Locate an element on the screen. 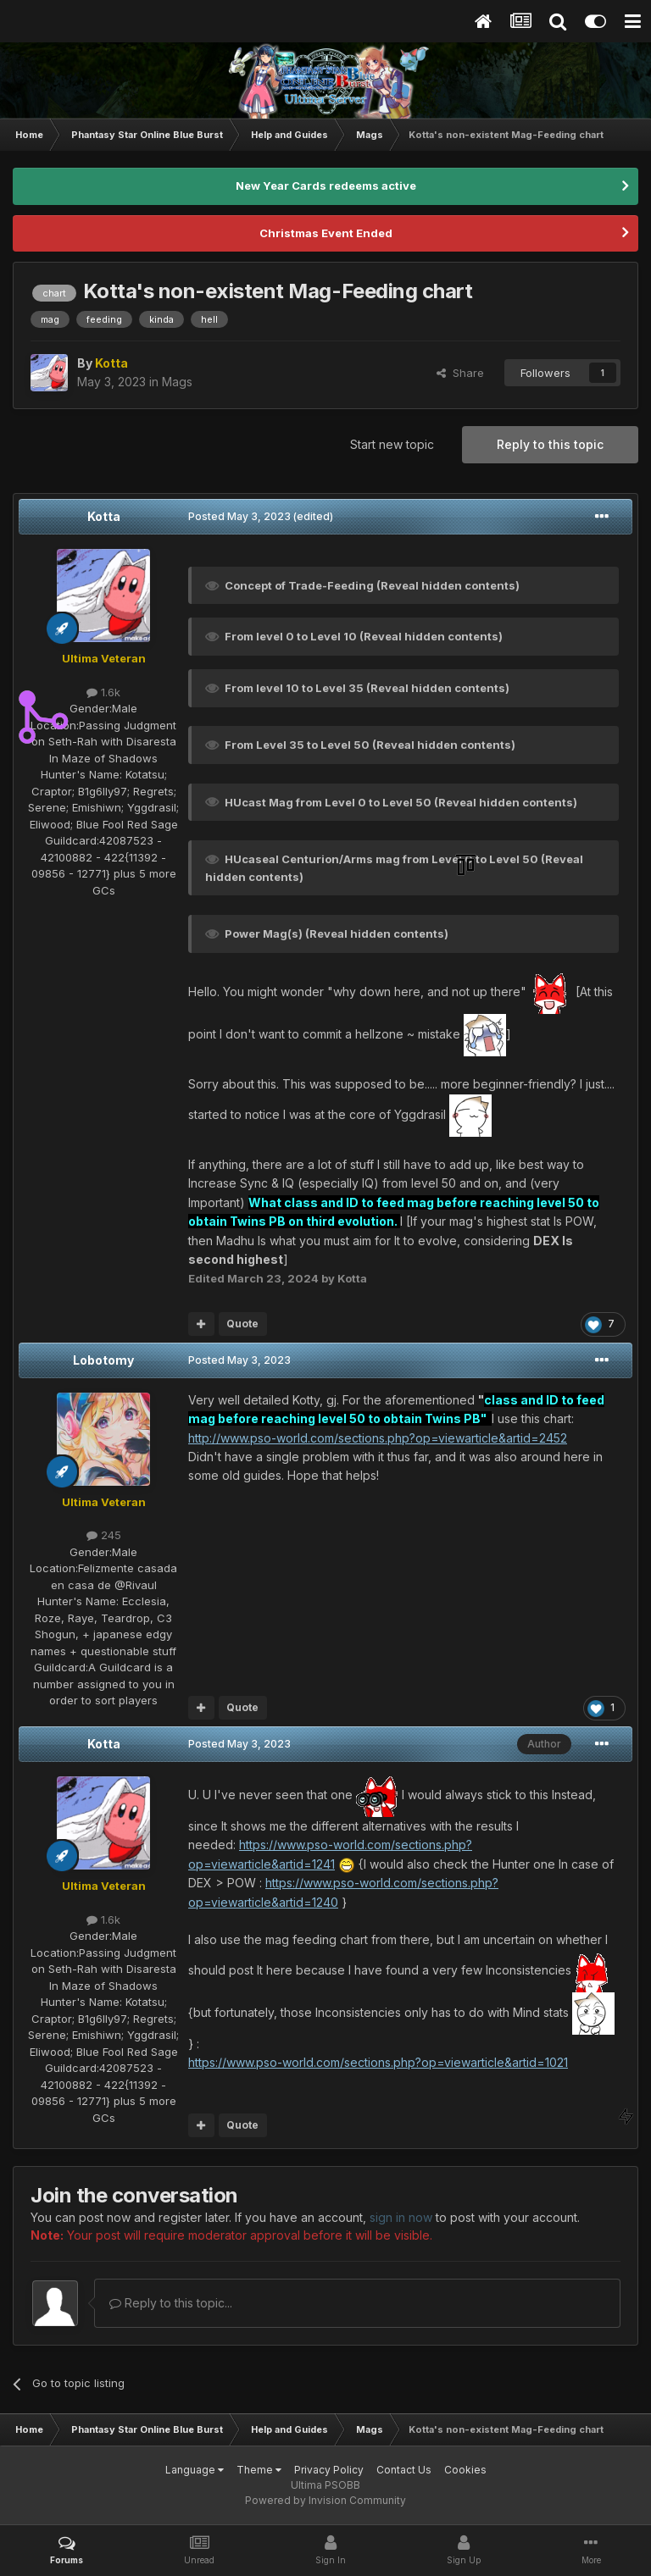  align selected elements to the top is located at coordinates (465, 864).